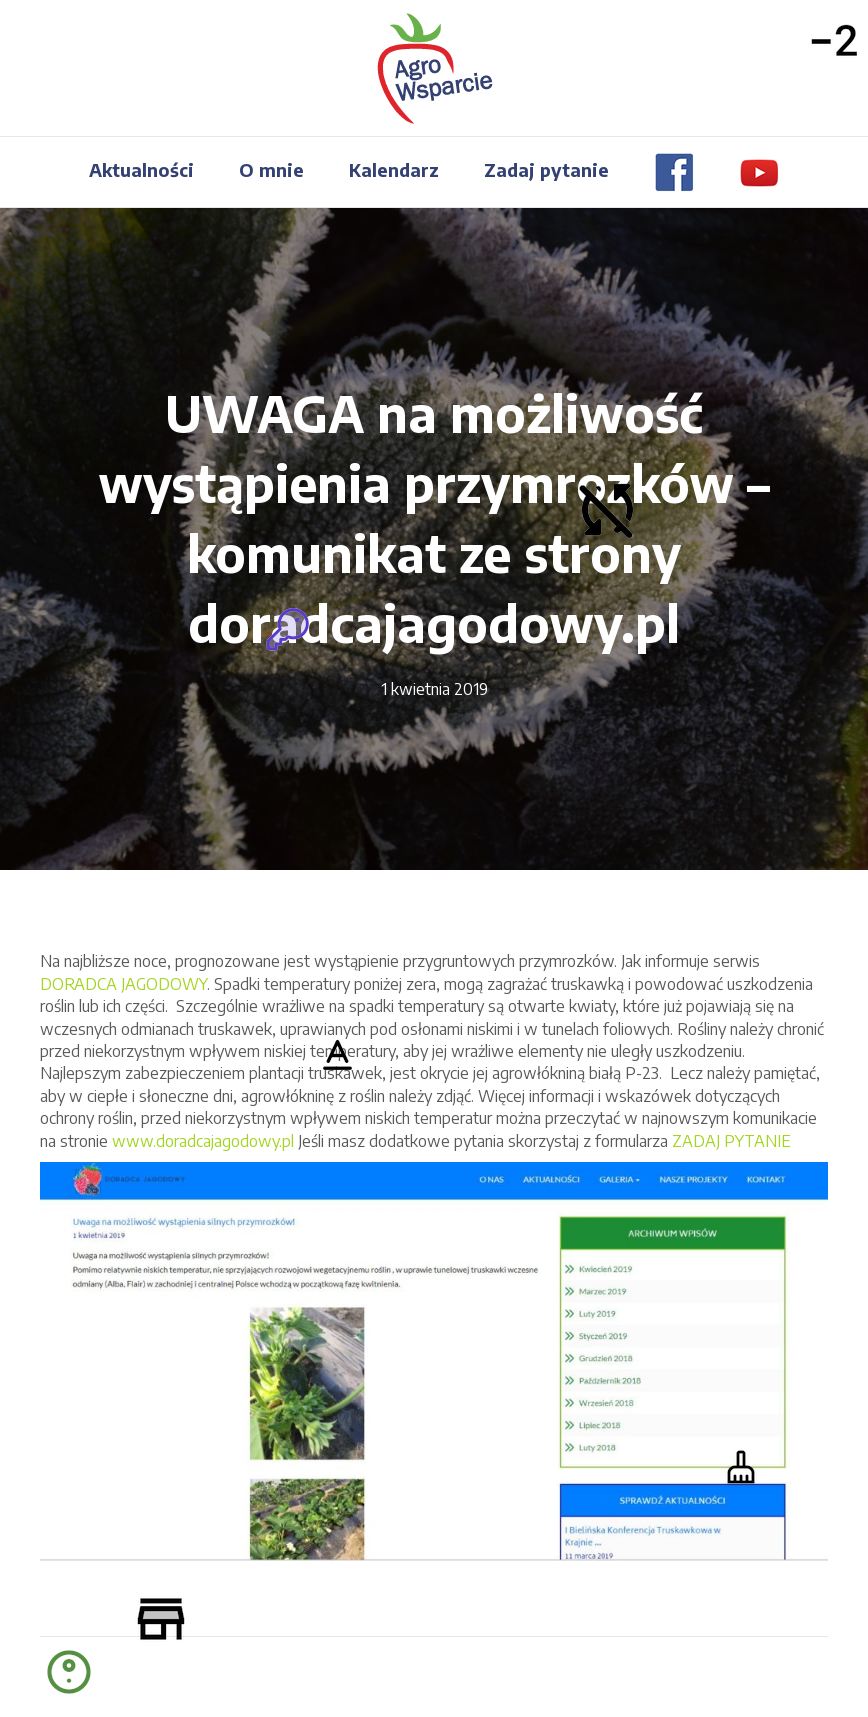  What do you see at coordinates (337, 1055) in the screenshot?
I see `apply underline formatting to text` at bounding box center [337, 1055].